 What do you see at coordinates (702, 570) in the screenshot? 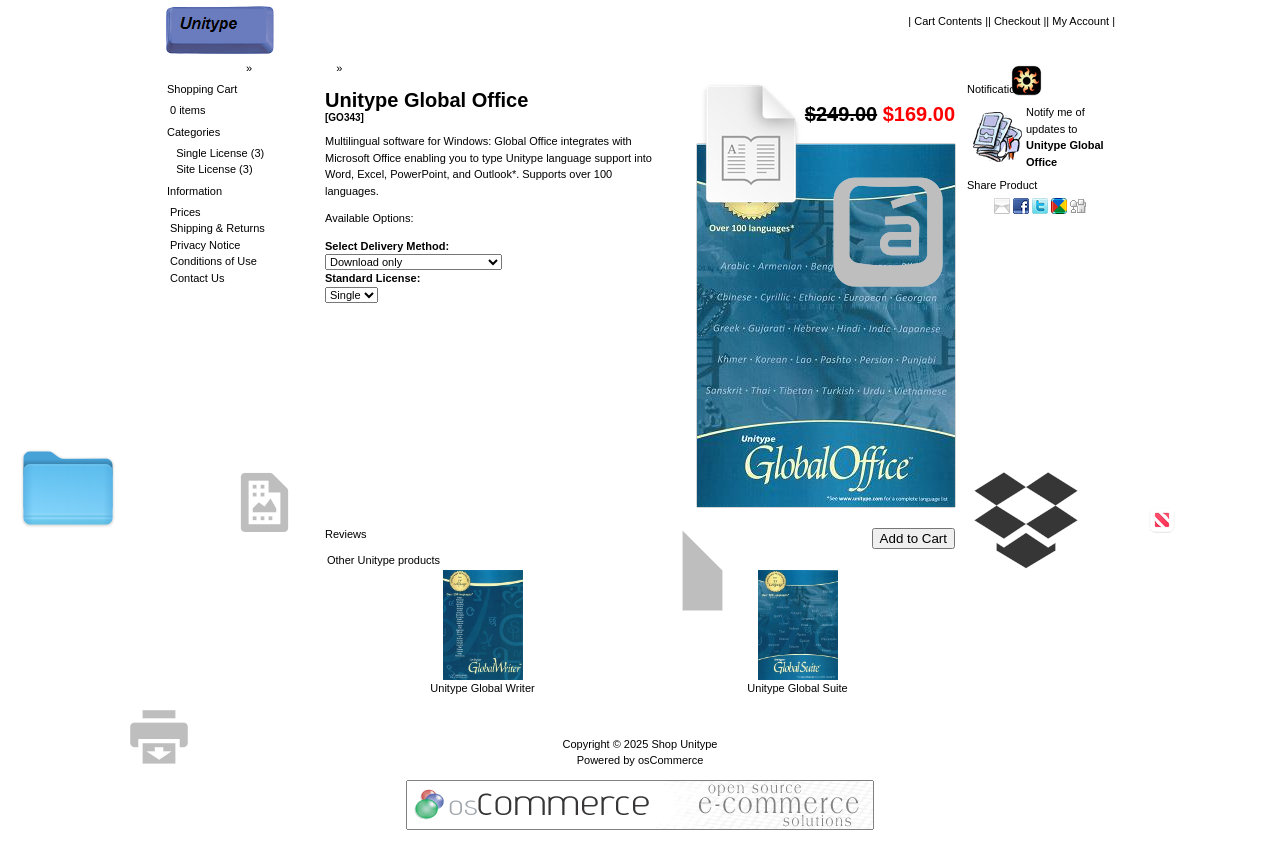
I see `start text selection from the right side` at bounding box center [702, 570].